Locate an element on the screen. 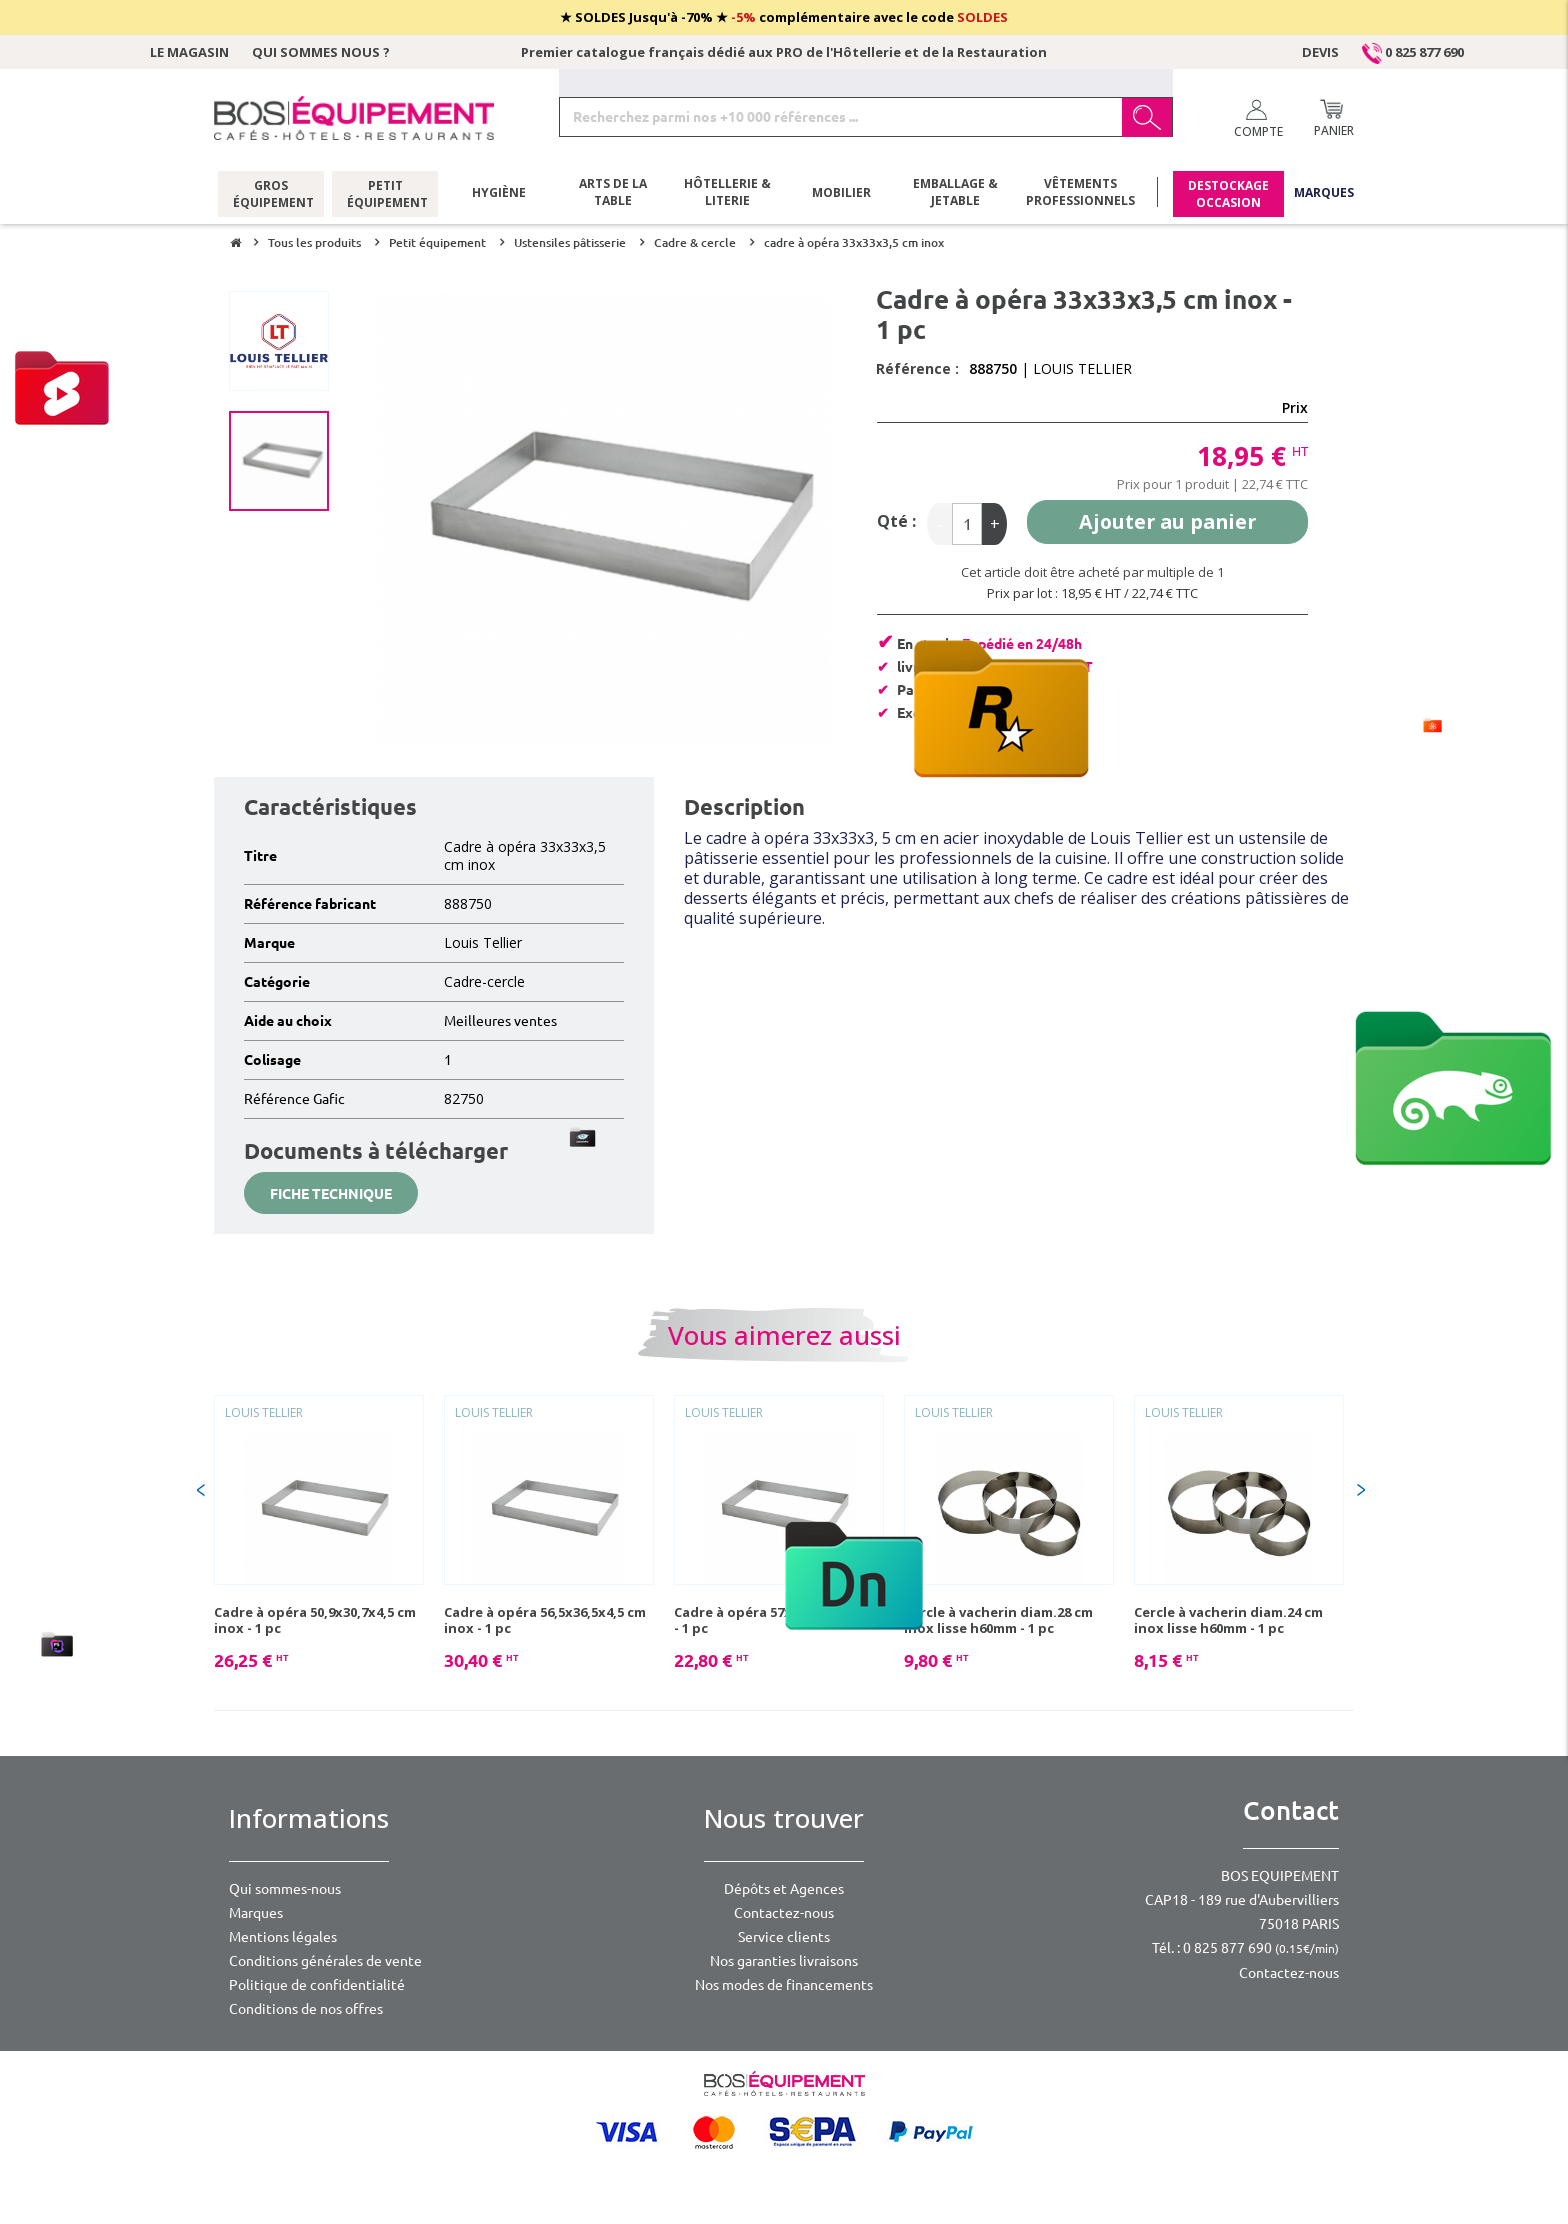  open adobe dimension project files folder is located at coordinates (853, 1579).